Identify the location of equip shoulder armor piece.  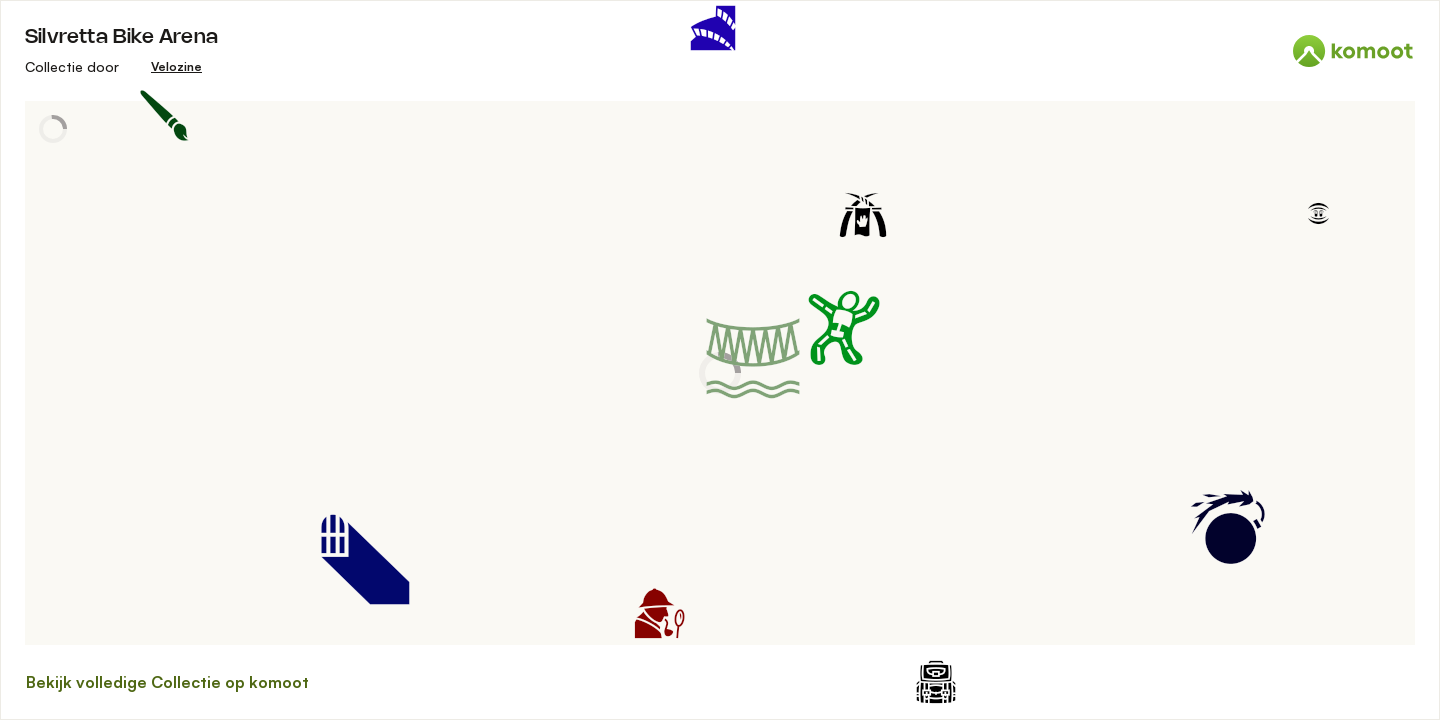
(713, 28).